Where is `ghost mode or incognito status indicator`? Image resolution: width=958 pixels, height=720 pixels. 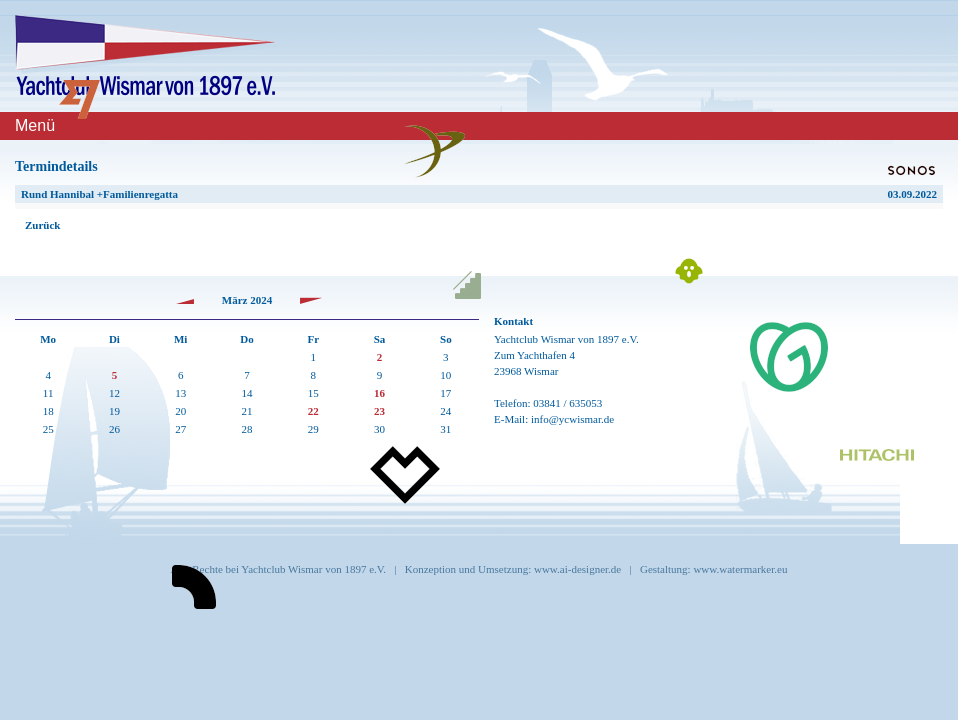 ghost mode or incognito status indicator is located at coordinates (689, 271).